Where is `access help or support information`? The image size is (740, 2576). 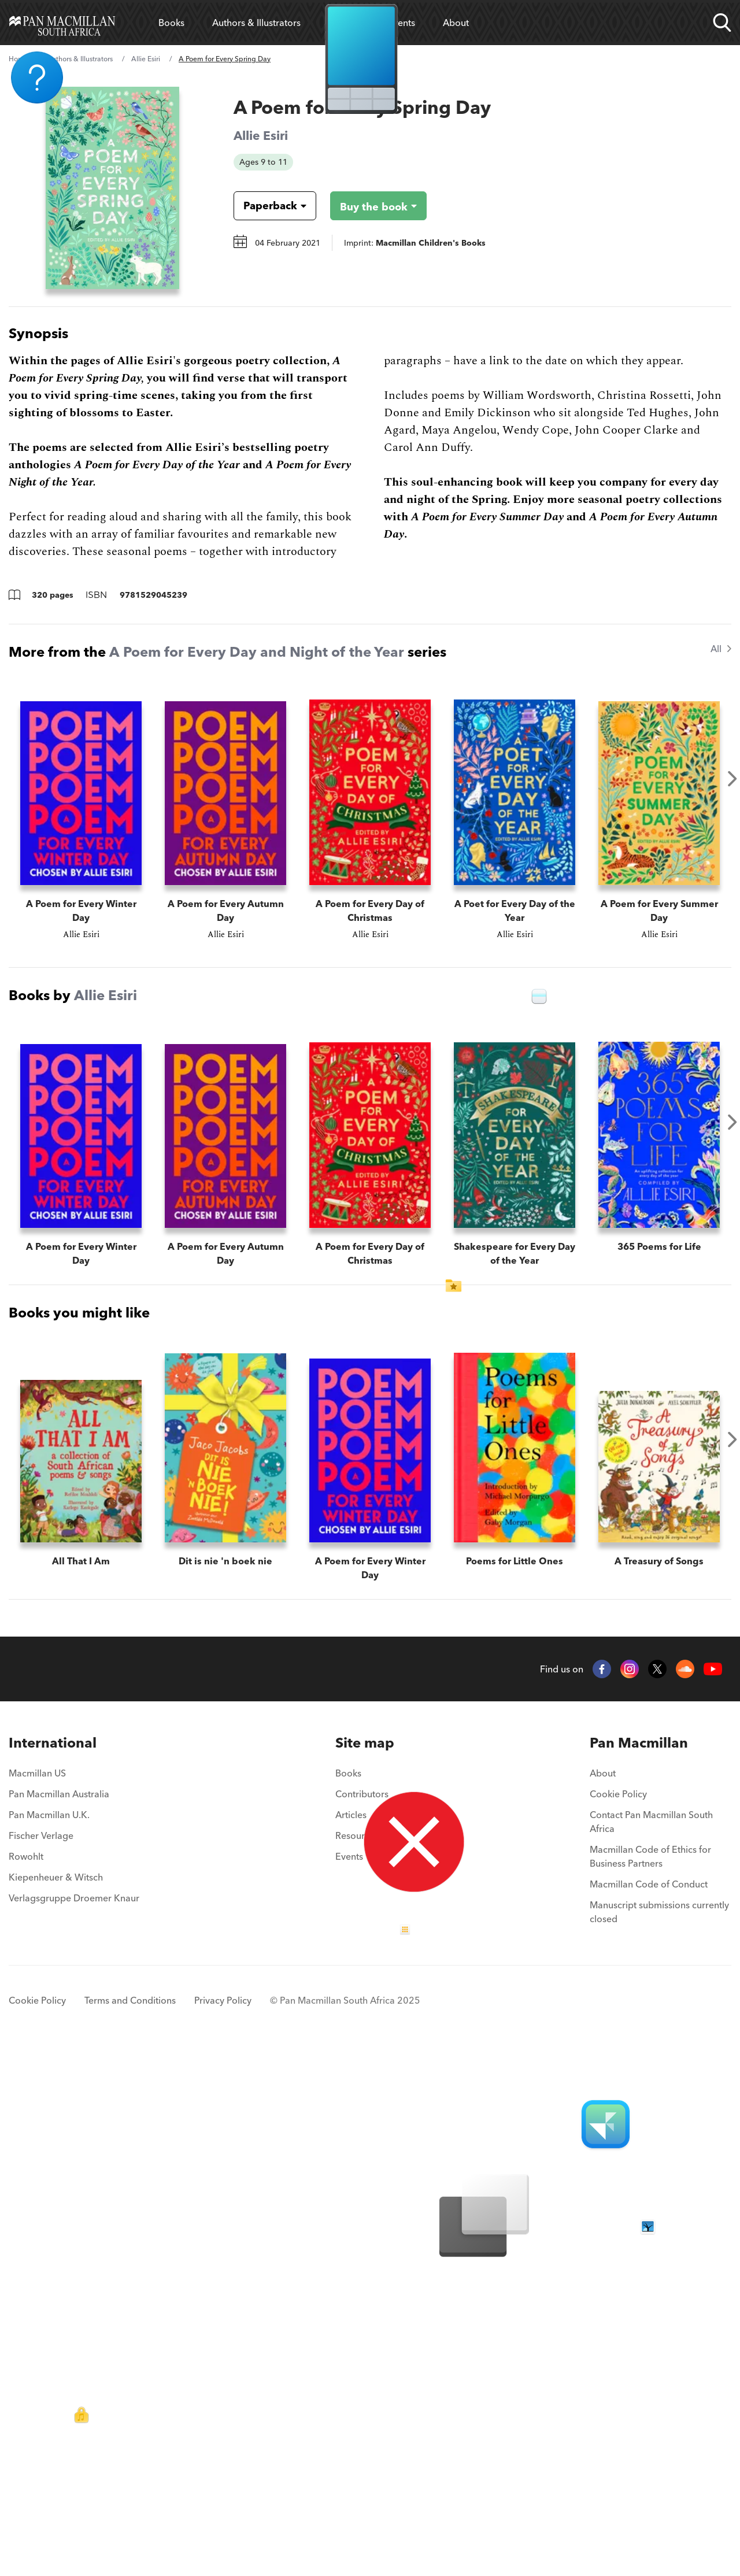 access help or support information is located at coordinates (37, 77).